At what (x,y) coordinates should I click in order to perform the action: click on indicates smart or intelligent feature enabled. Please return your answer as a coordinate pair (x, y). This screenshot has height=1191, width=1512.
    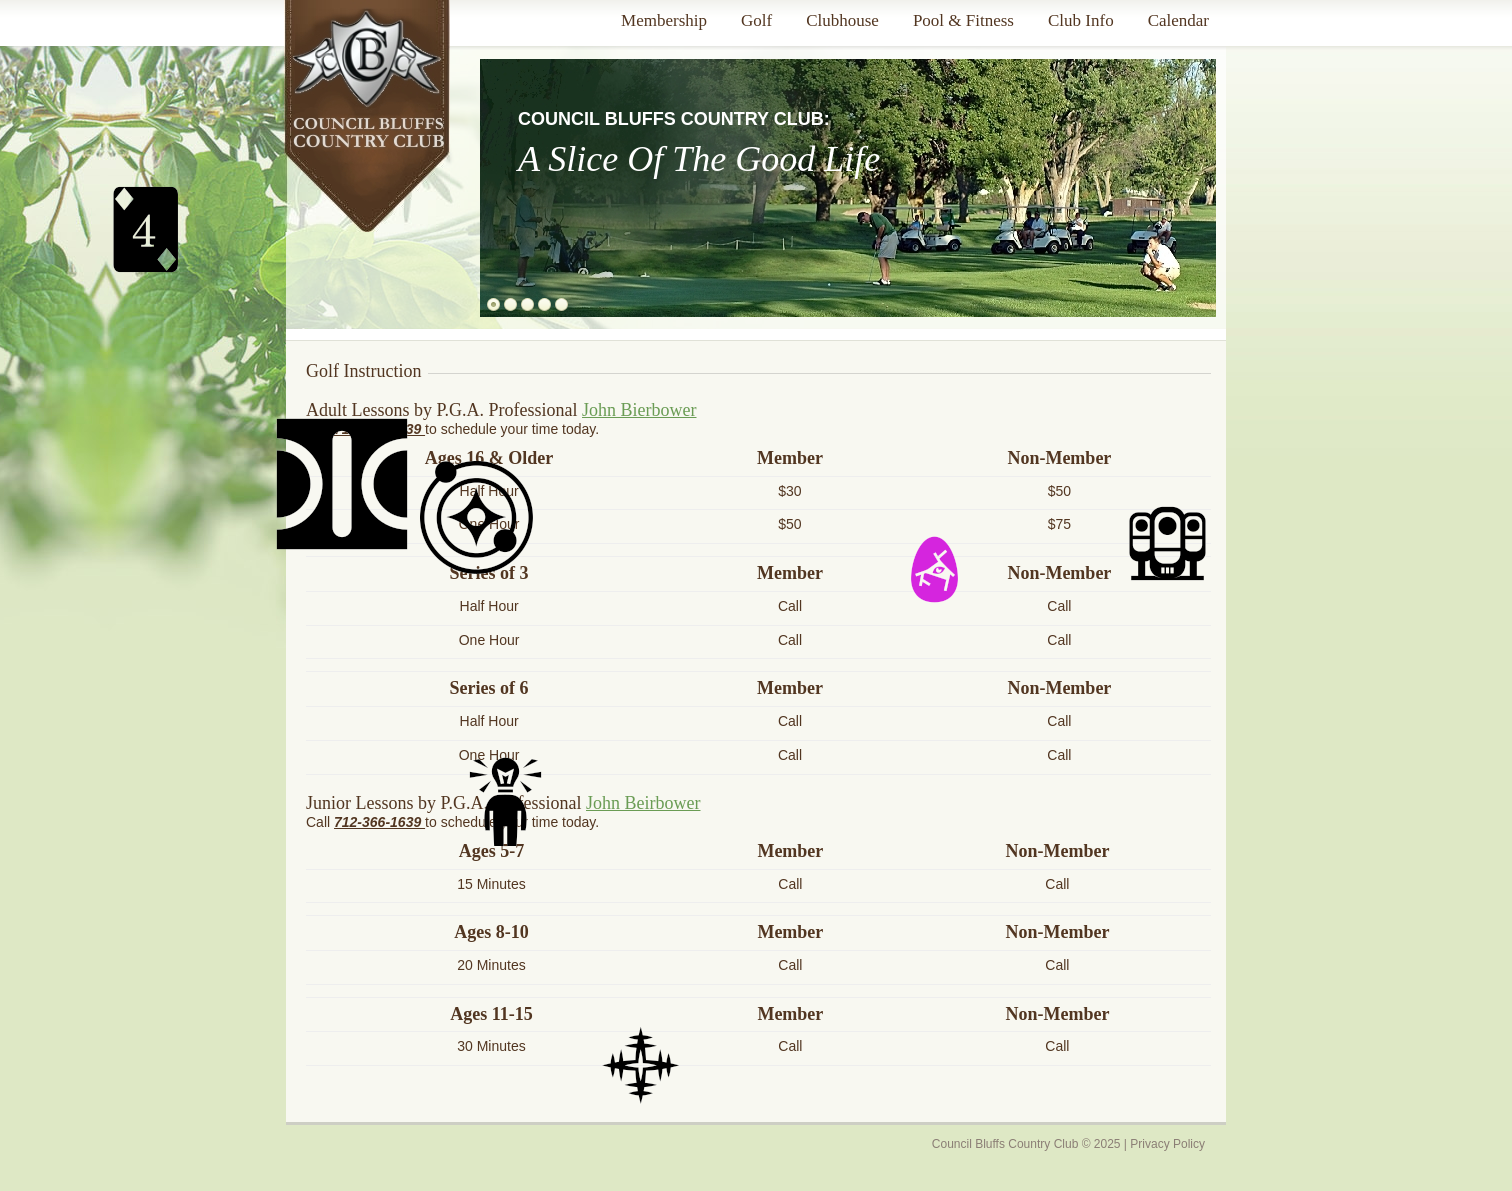
    Looking at the image, I should click on (505, 801).